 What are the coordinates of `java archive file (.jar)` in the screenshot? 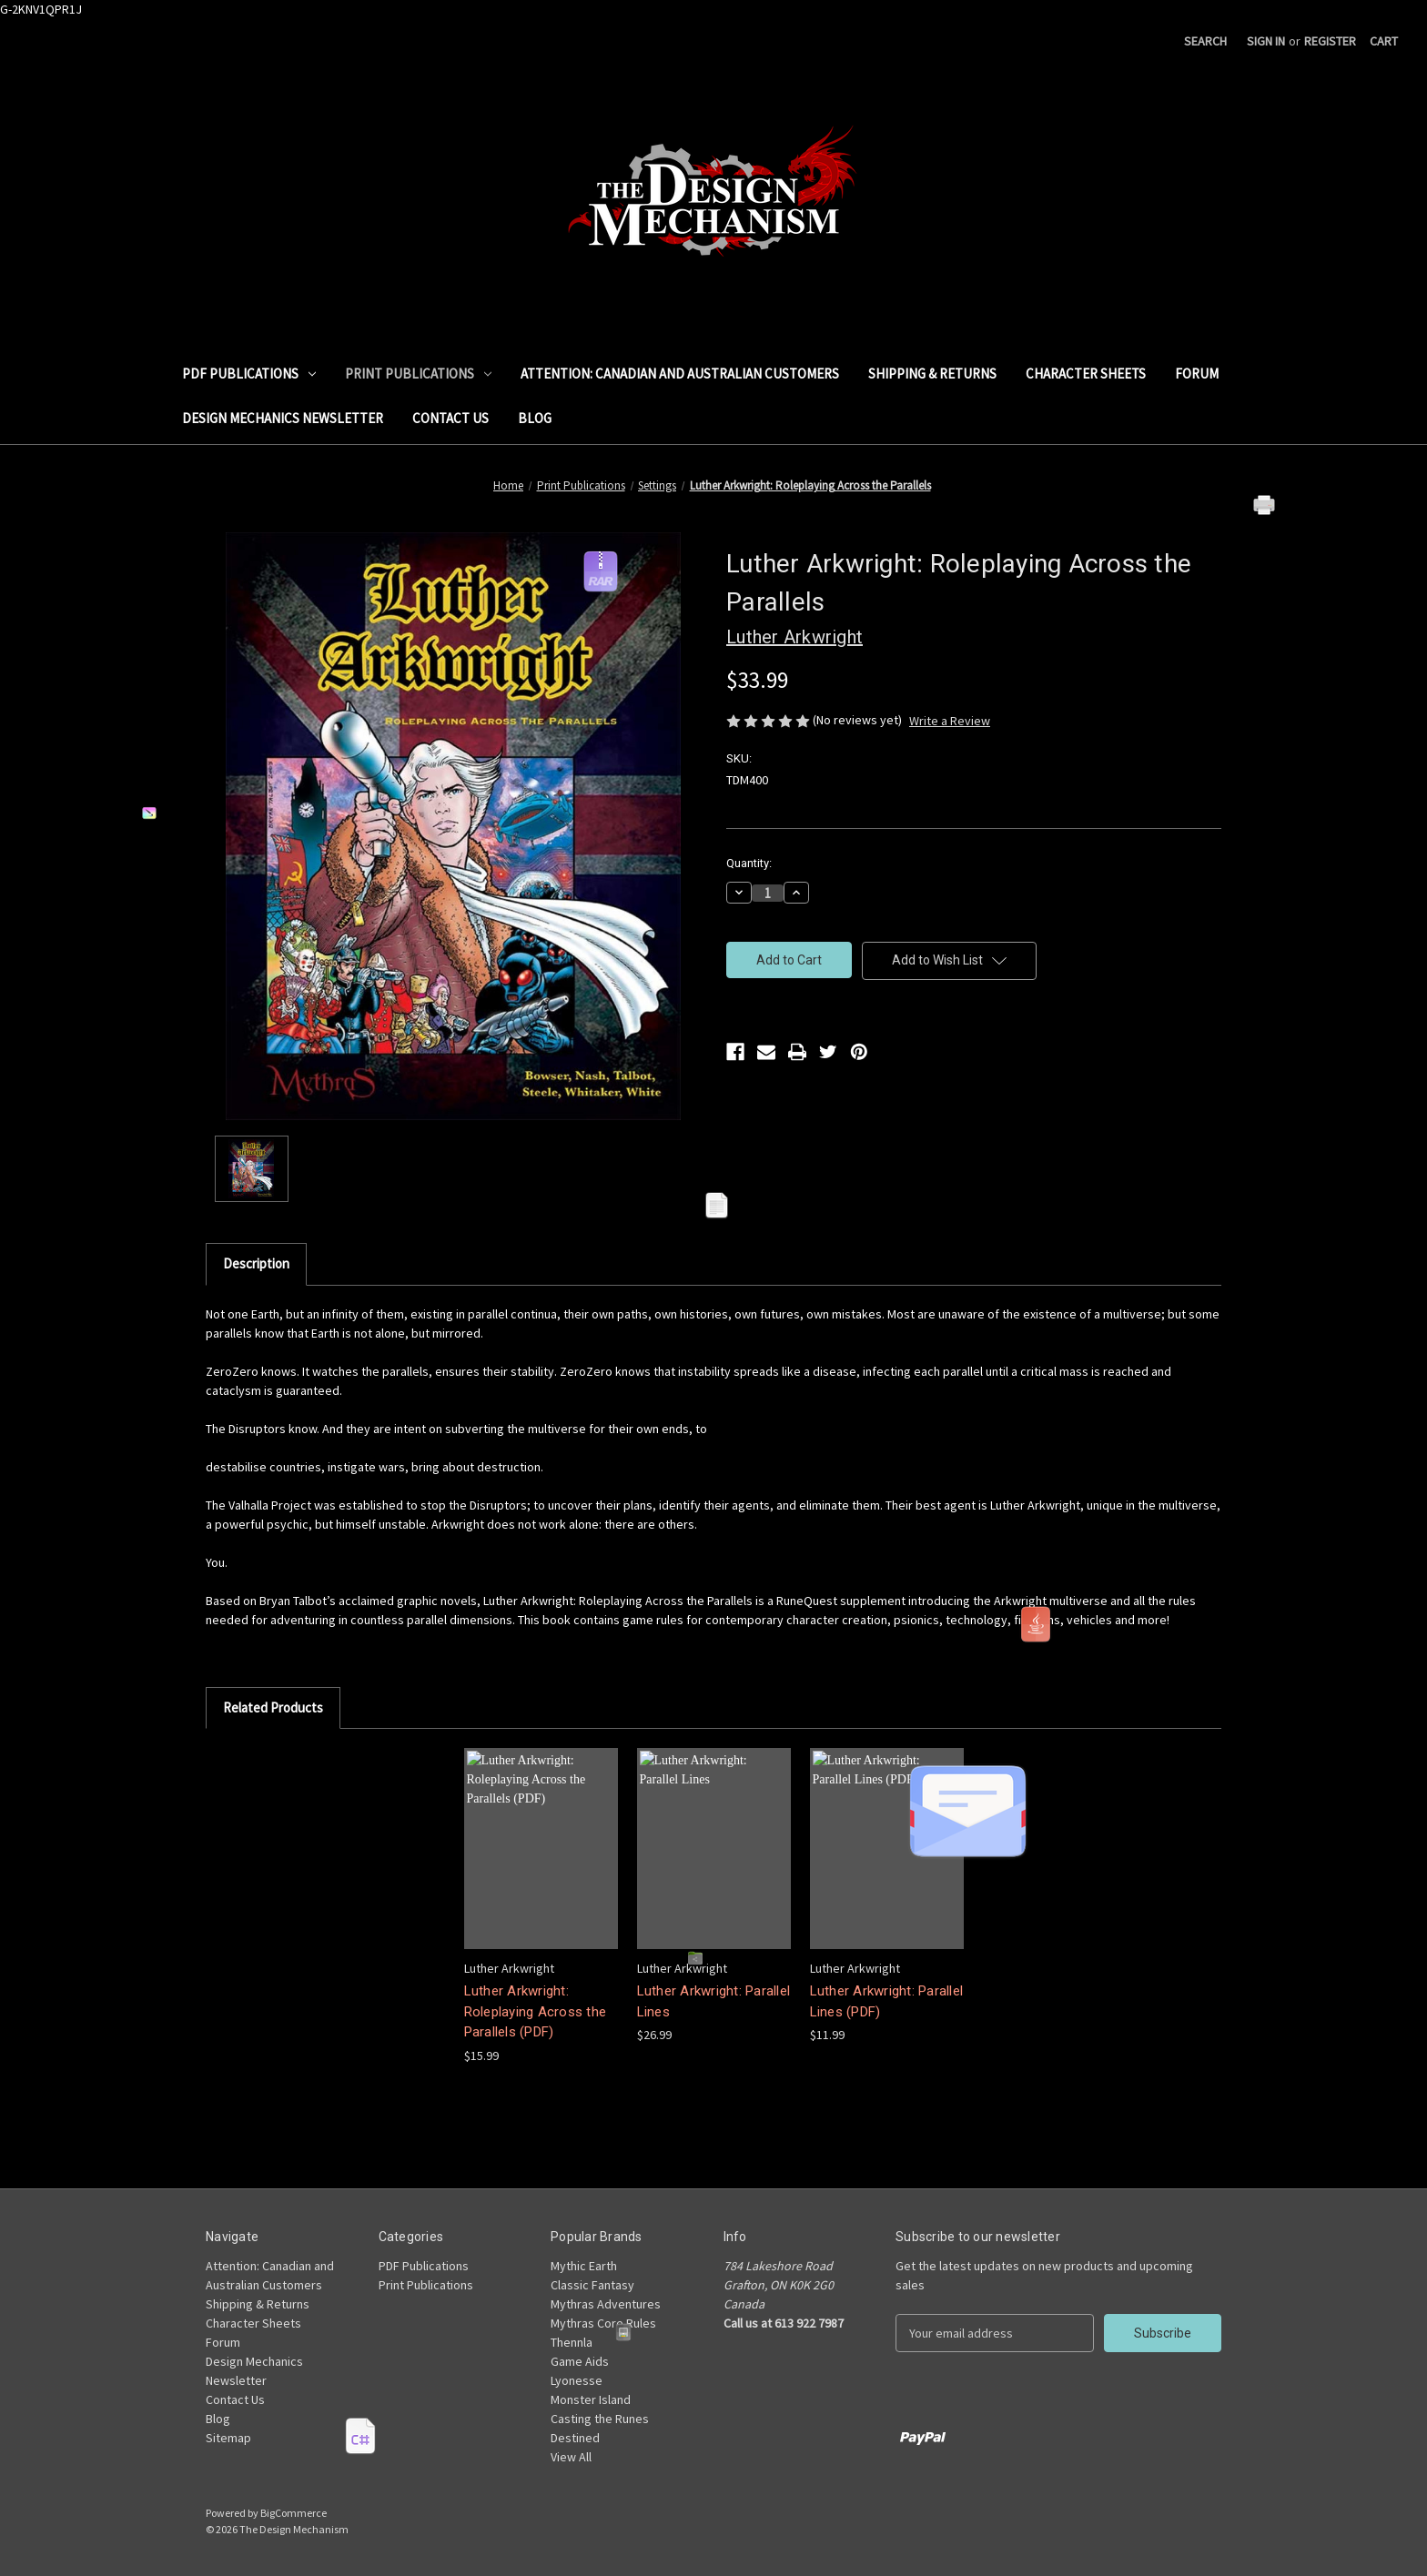 It's located at (1036, 1624).